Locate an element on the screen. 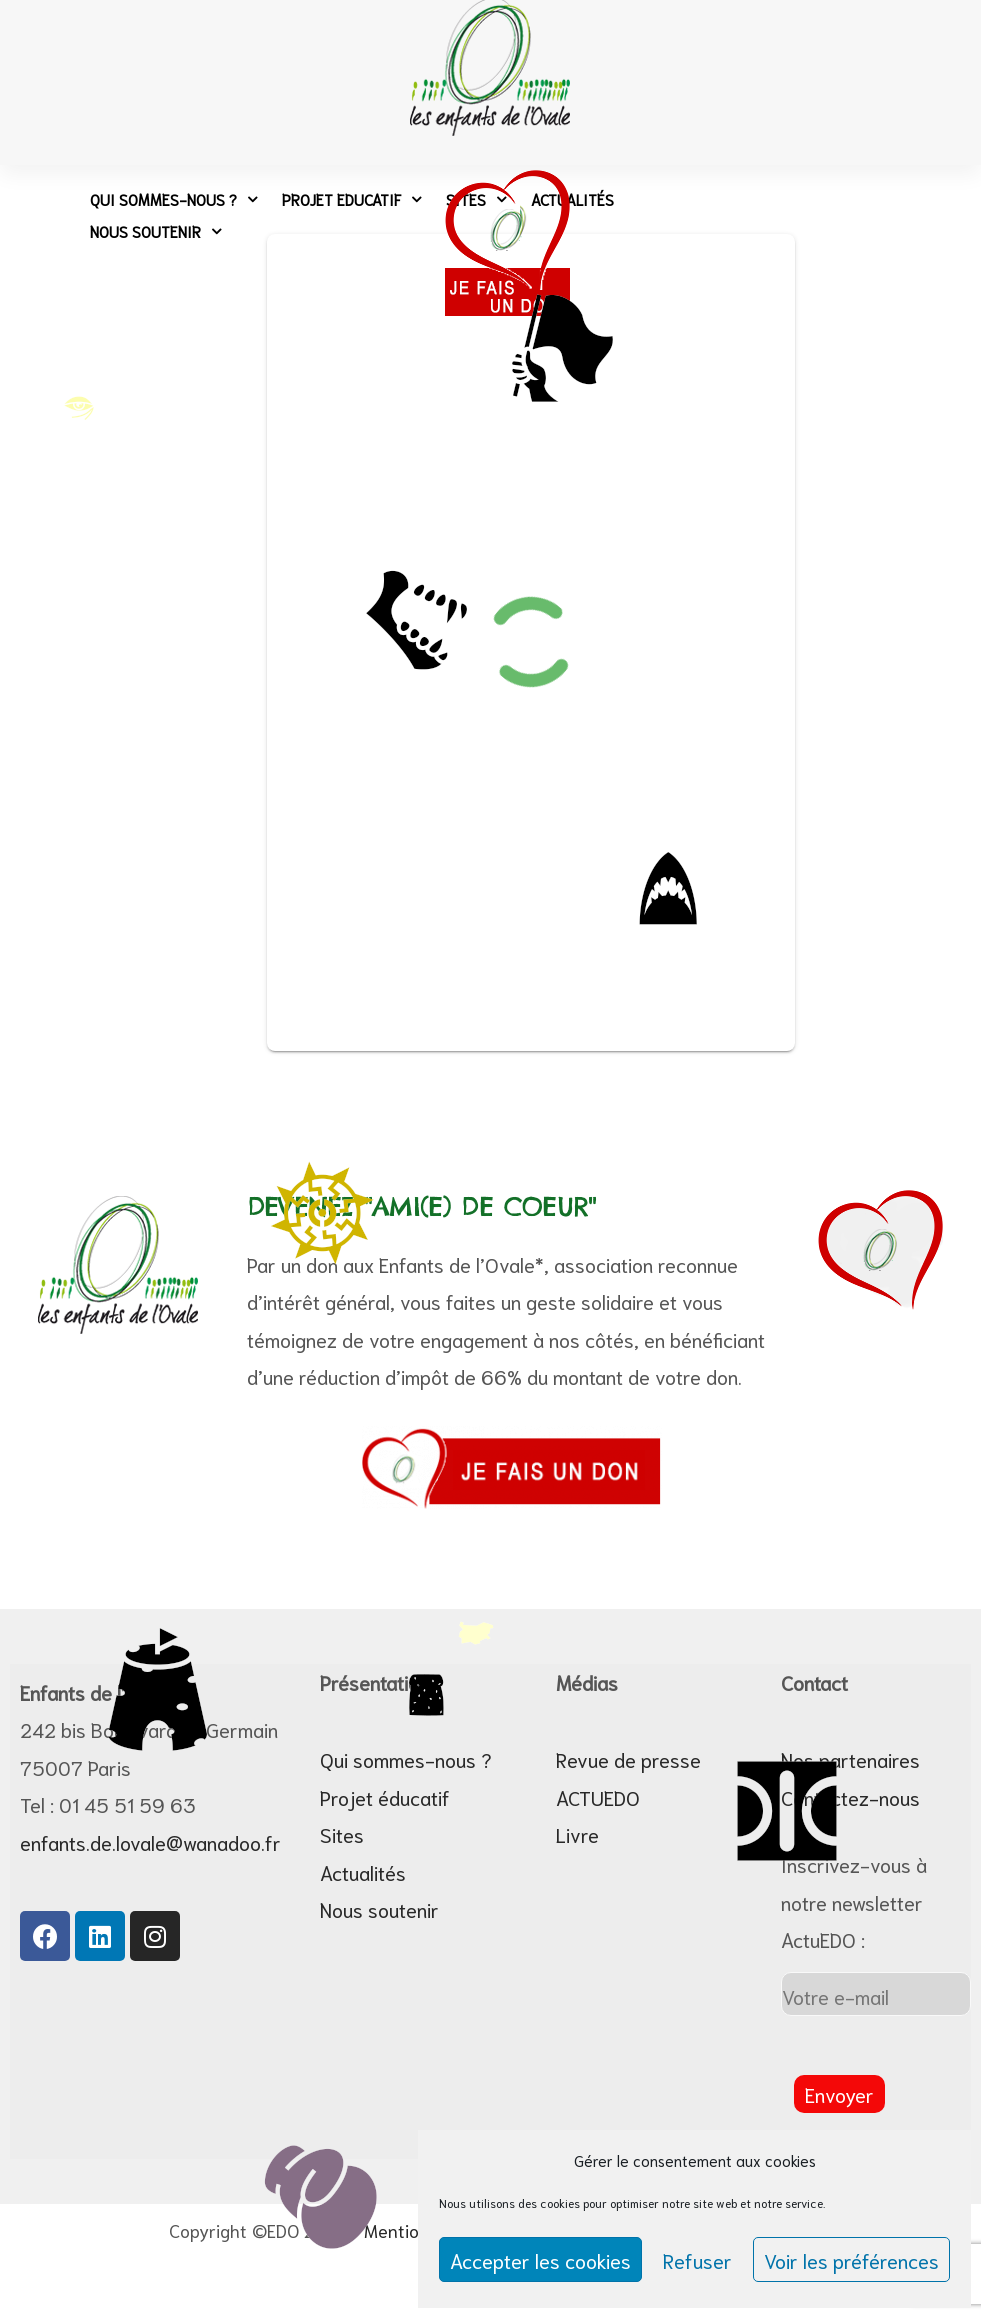  jawbone item in a game inventory is located at coordinates (417, 620).